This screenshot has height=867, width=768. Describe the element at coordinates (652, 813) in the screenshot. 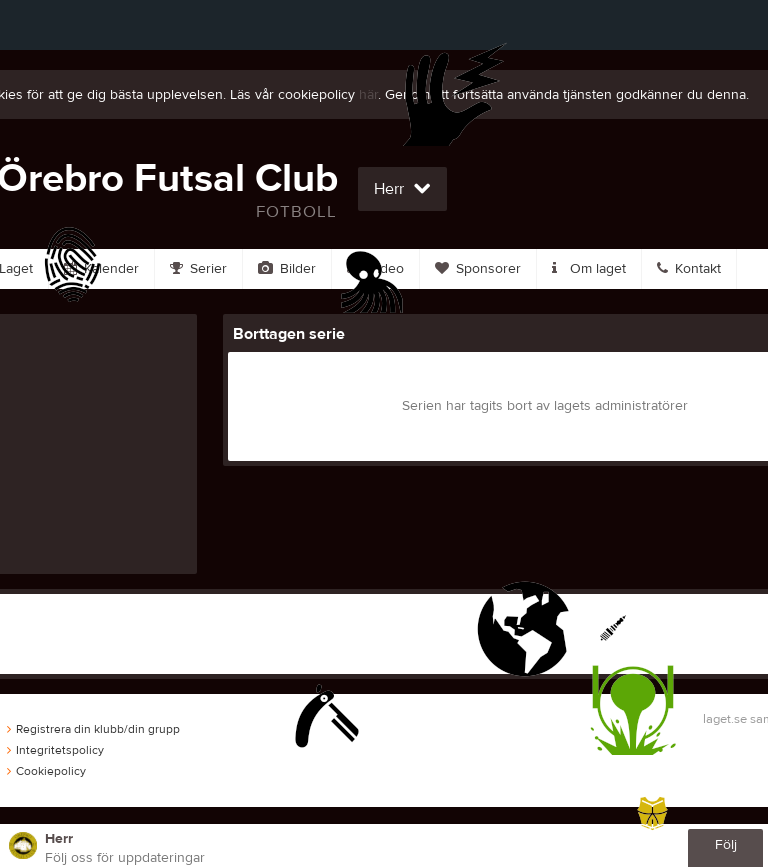

I see `equip chest armor to your character` at that location.